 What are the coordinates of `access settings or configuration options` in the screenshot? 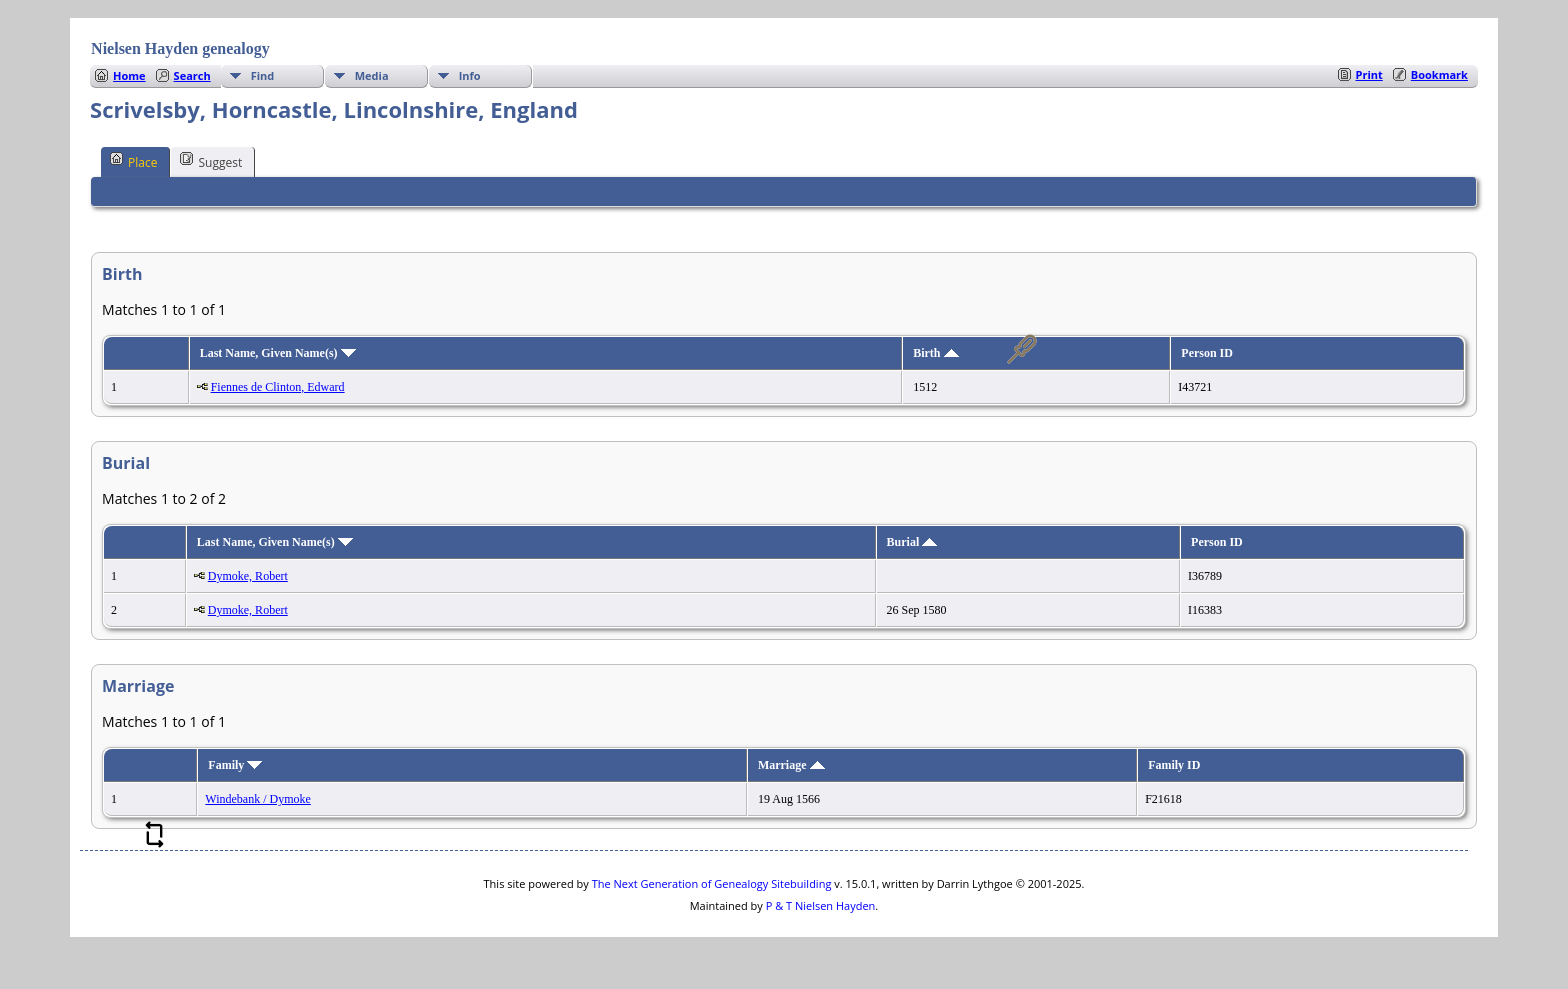 It's located at (1022, 349).